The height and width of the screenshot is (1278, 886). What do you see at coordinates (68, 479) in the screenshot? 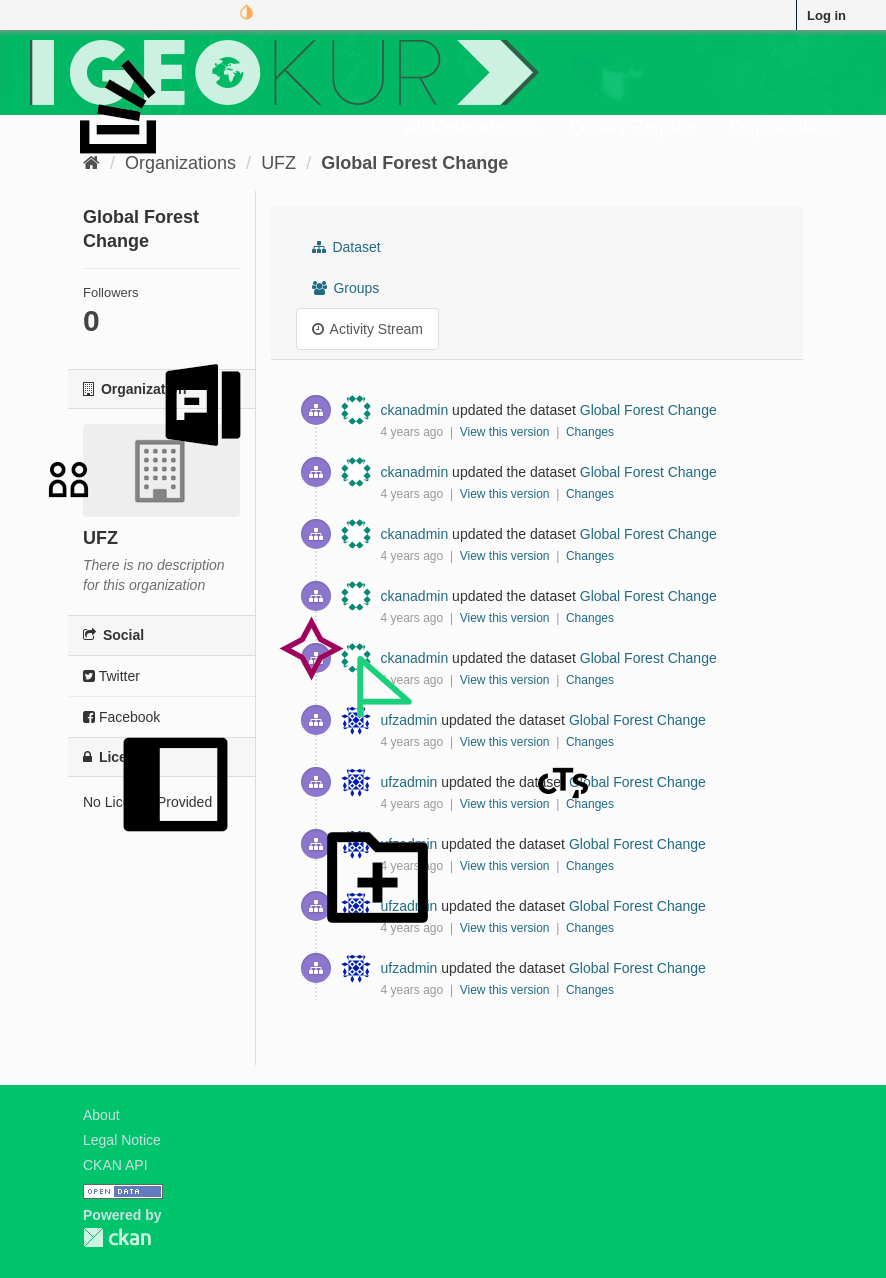
I see `view group members` at bounding box center [68, 479].